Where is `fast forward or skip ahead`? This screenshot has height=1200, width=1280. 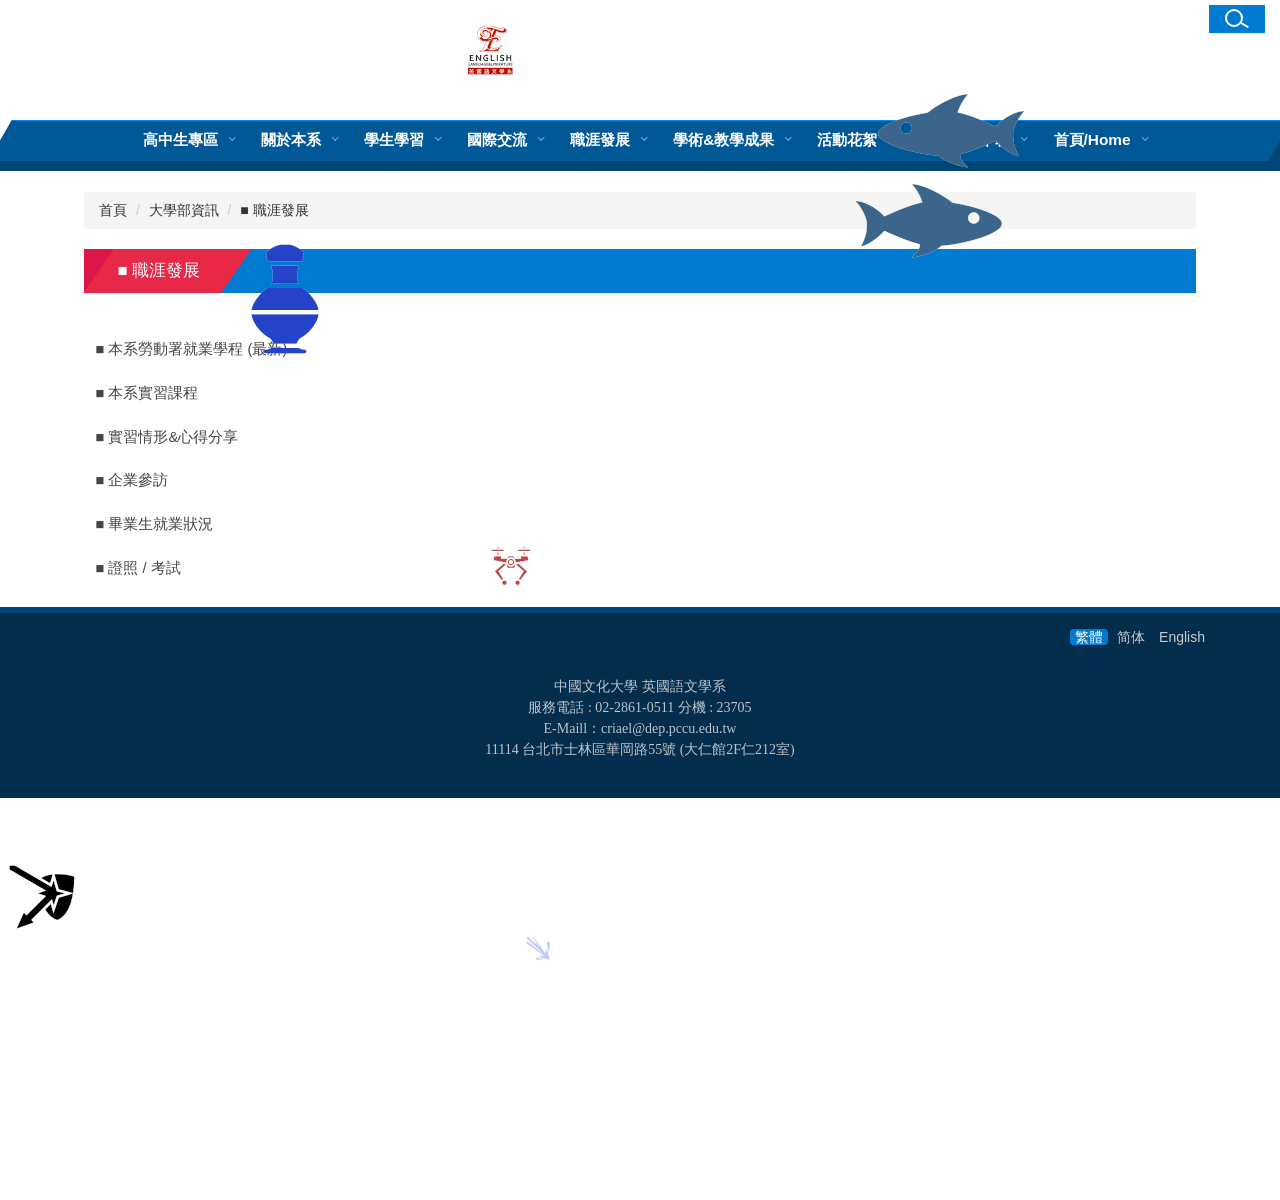 fast forward or skip ahead is located at coordinates (538, 948).